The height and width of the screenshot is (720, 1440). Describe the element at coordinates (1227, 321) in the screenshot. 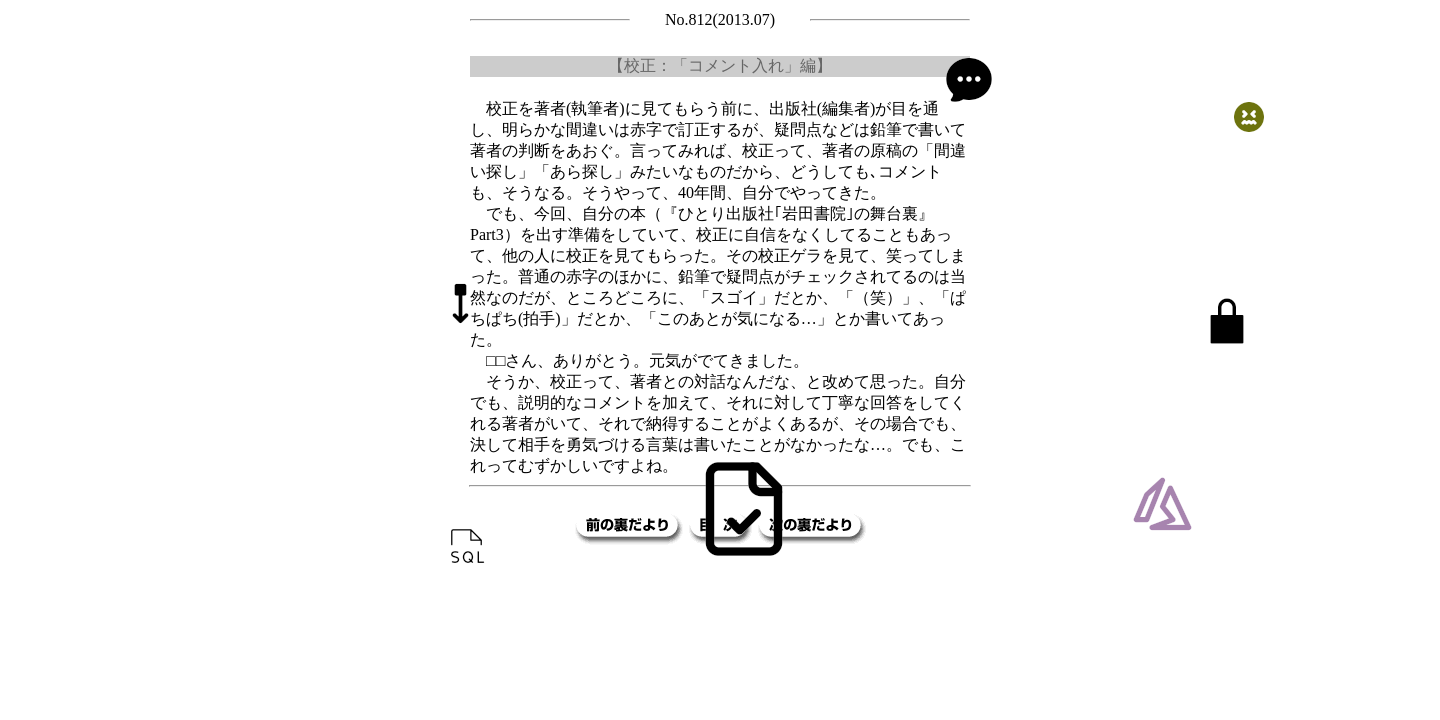

I see `indicates a locked or secured item` at that location.